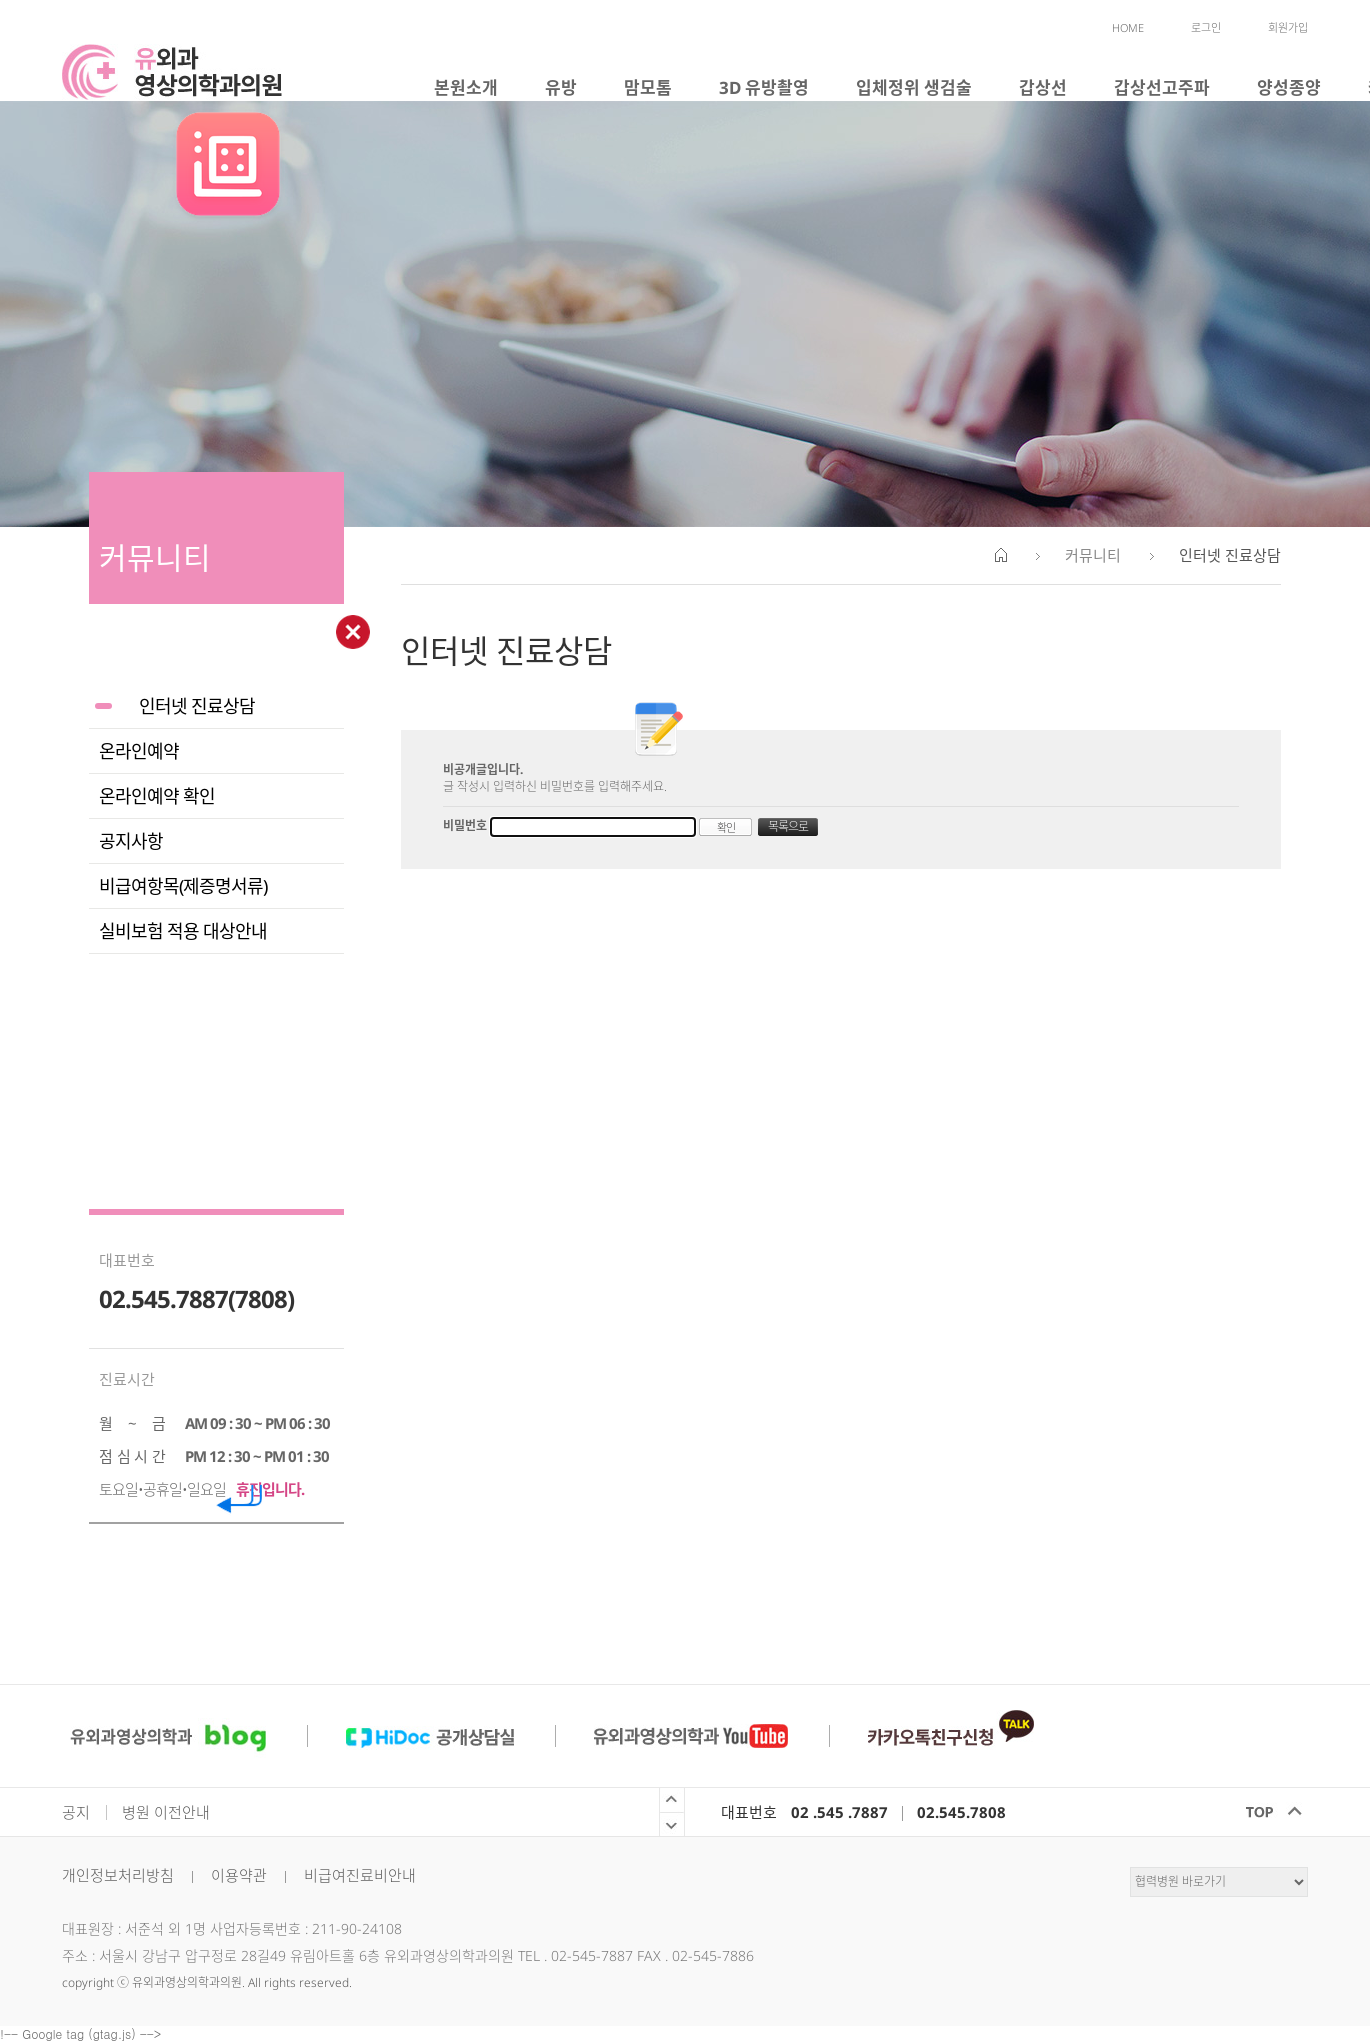 The width and height of the screenshot is (1370, 2043). What do you see at coordinates (353, 632) in the screenshot?
I see `cancel or close a dialog` at bounding box center [353, 632].